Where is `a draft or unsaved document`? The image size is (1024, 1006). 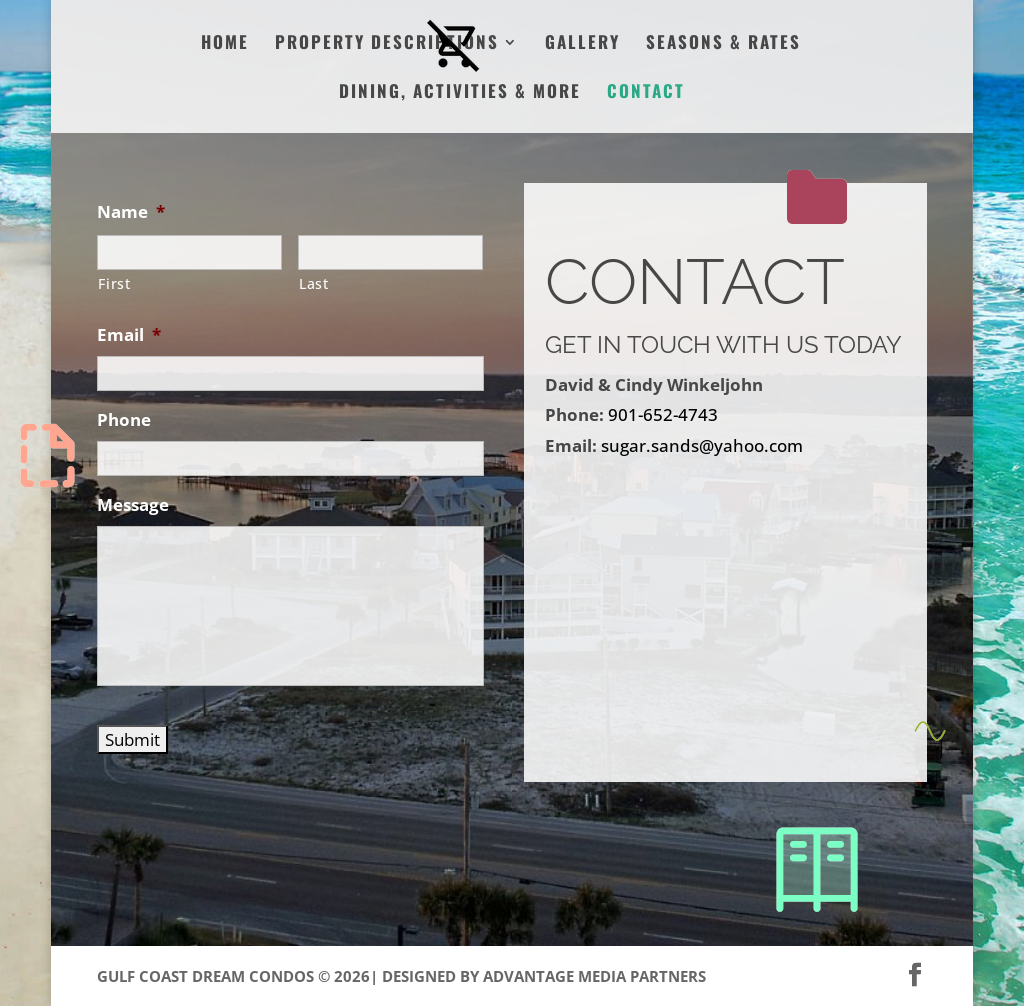
a draft or unsaved document is located at coordinates (47, 455).